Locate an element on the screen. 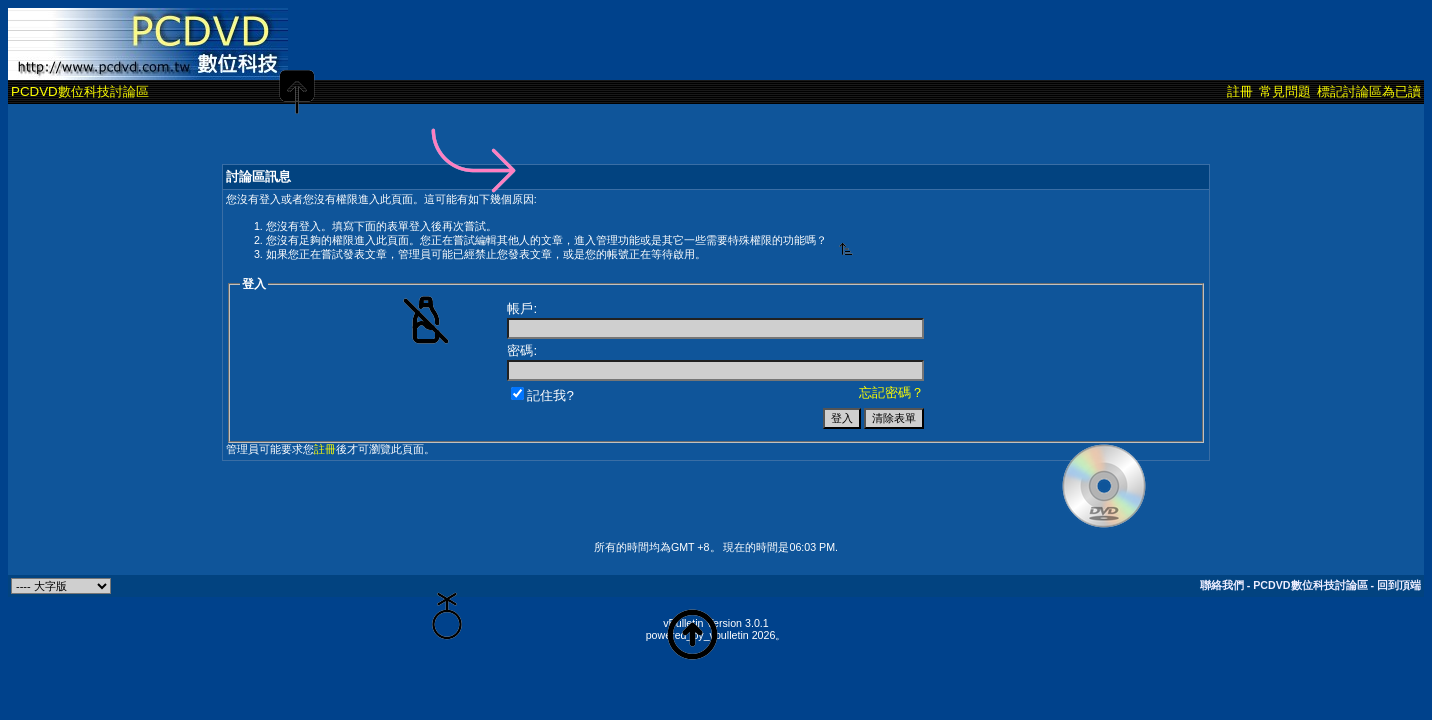  upload a file or content is located at coordinates (692, 634).